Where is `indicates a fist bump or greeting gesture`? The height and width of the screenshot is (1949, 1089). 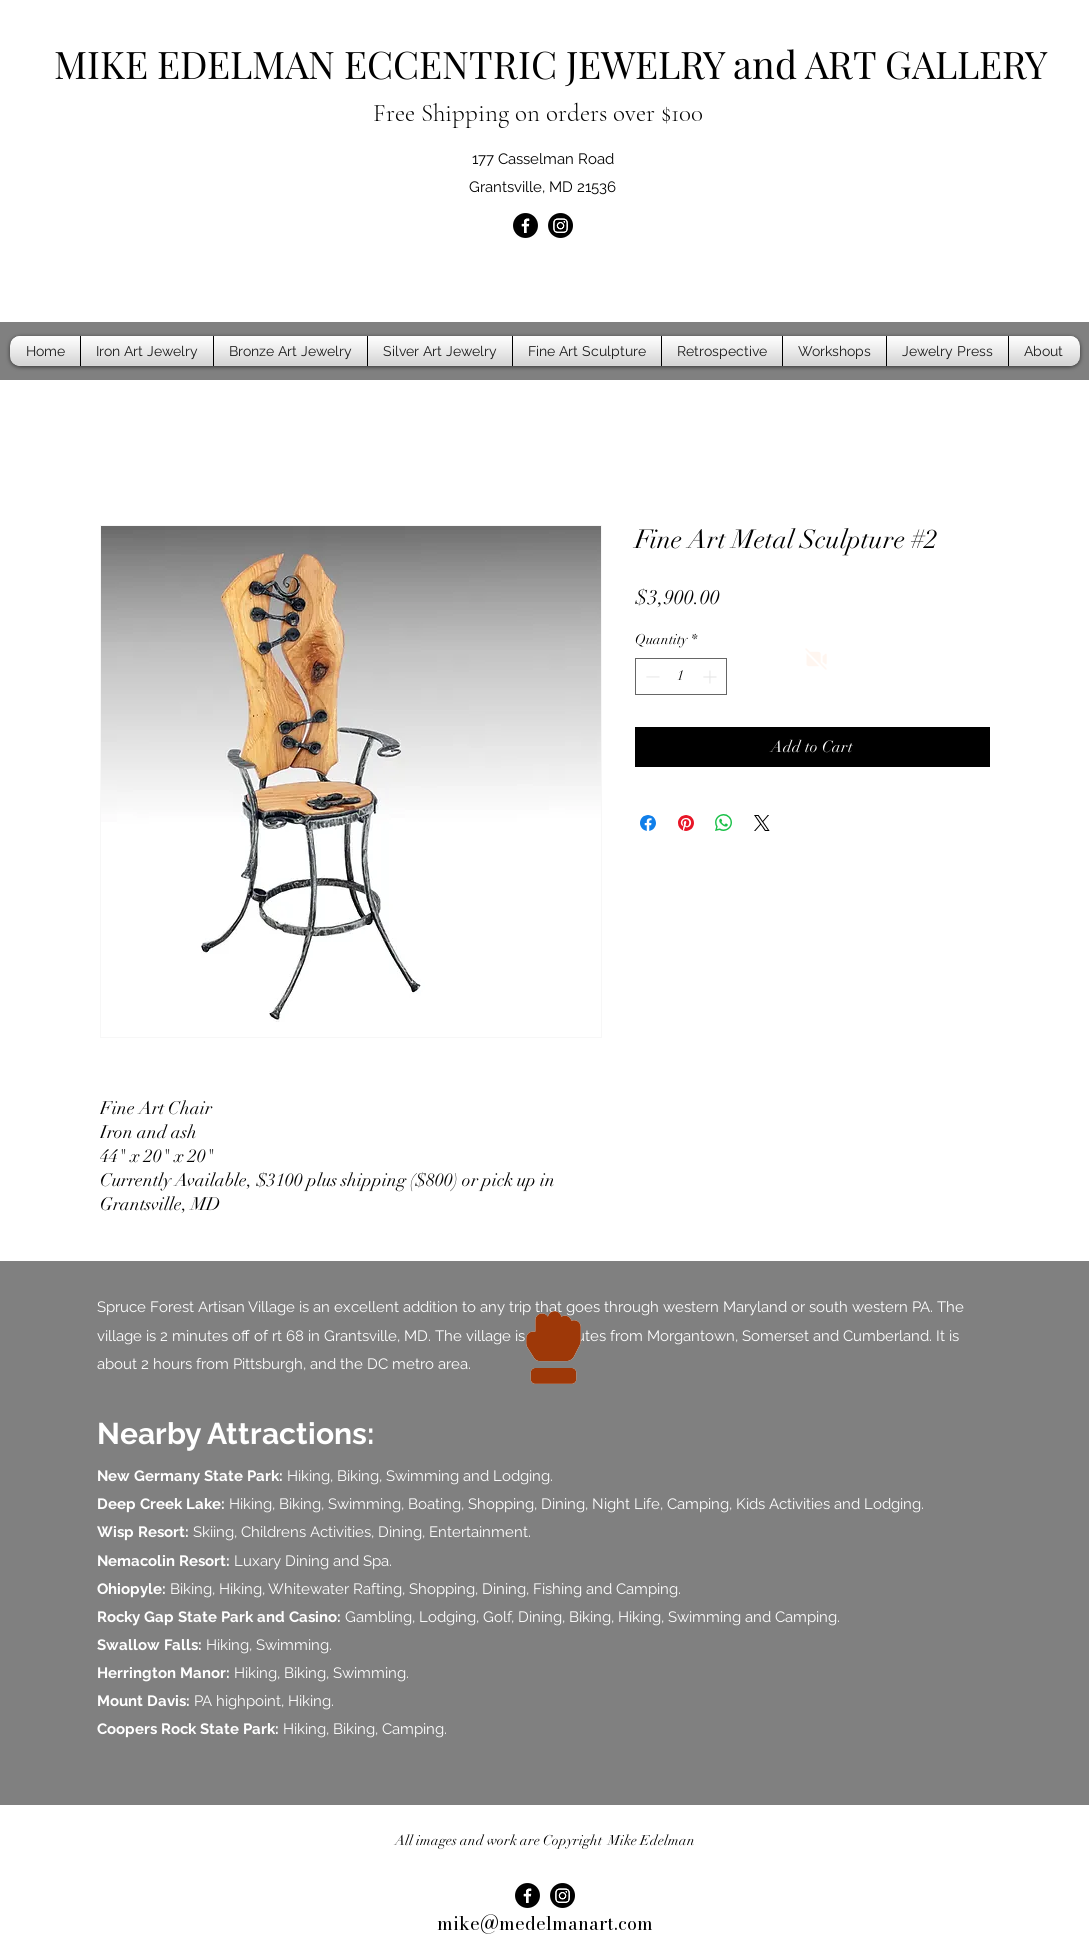
indicates a fist bump or greeting gesture is located at coordinates (553, 1347).